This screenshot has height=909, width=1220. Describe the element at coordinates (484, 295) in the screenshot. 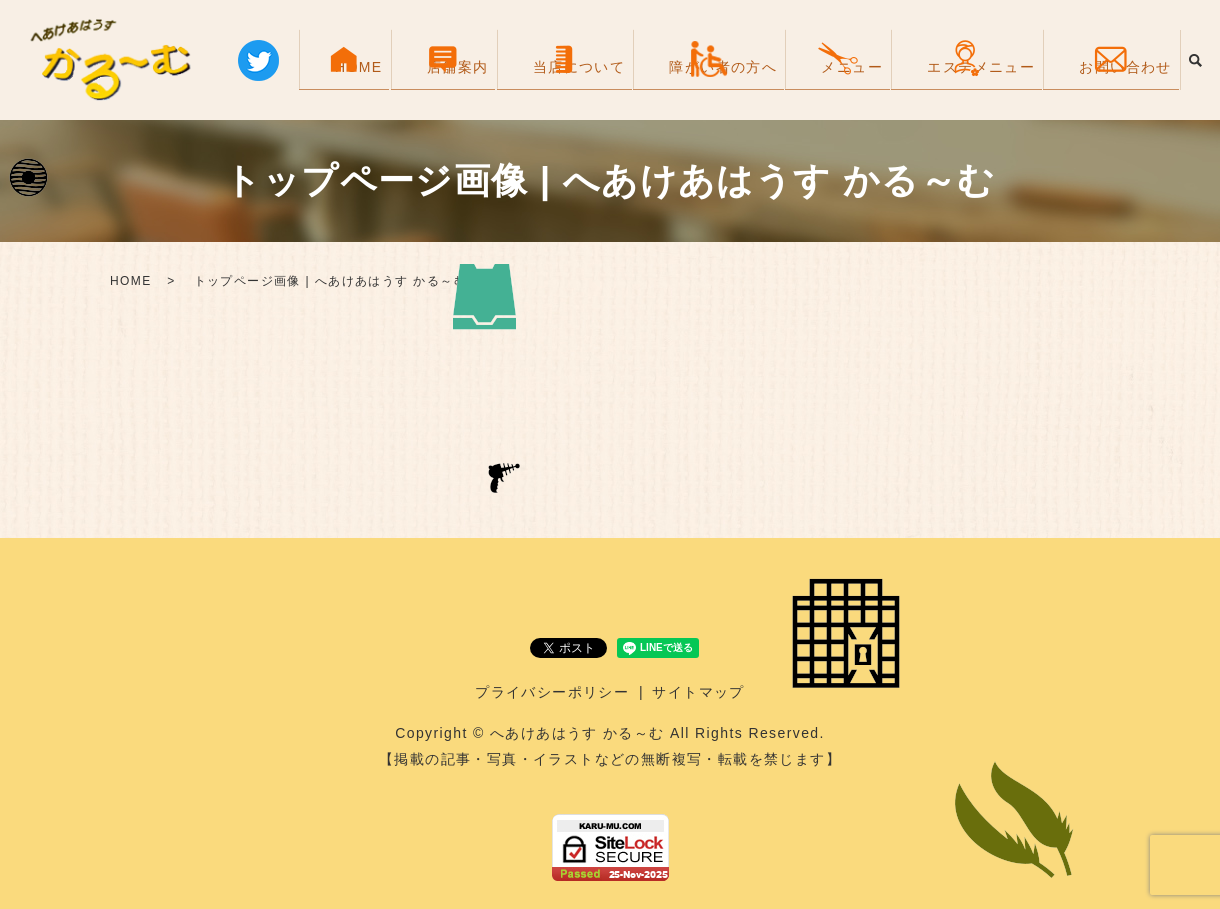

I see `access your inbox or document tray` at that location.